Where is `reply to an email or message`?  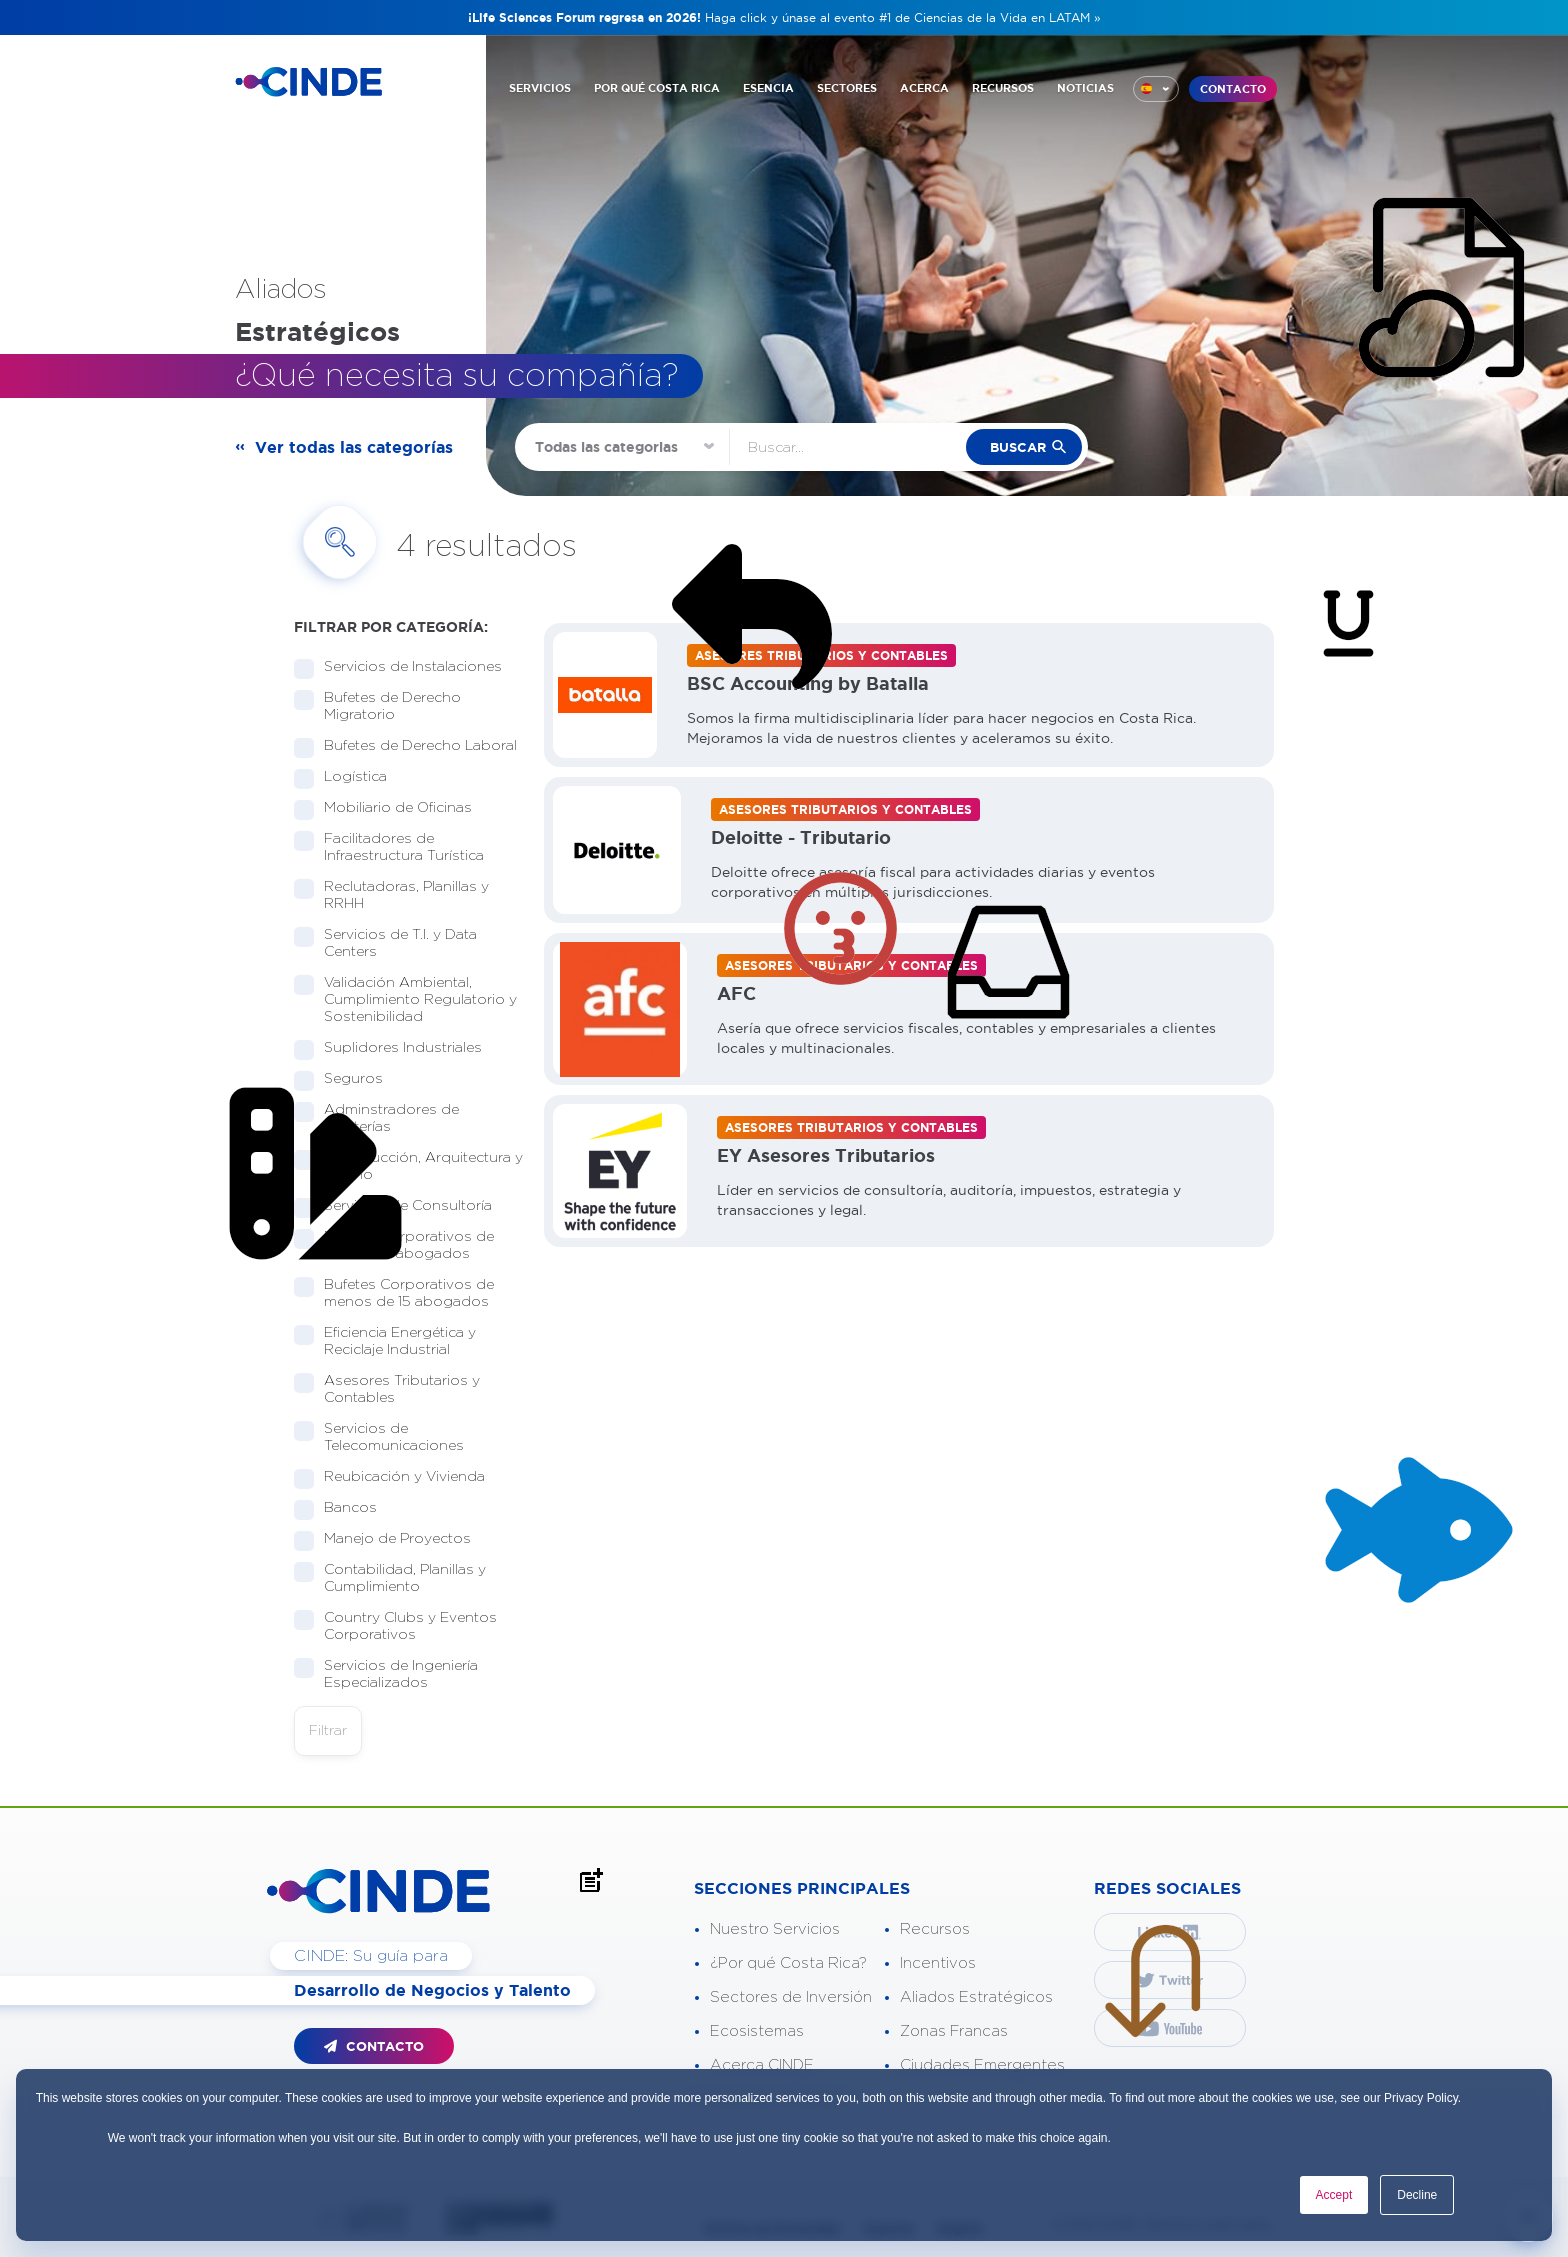 reply to an email or message is located at coordinates (752, 619).